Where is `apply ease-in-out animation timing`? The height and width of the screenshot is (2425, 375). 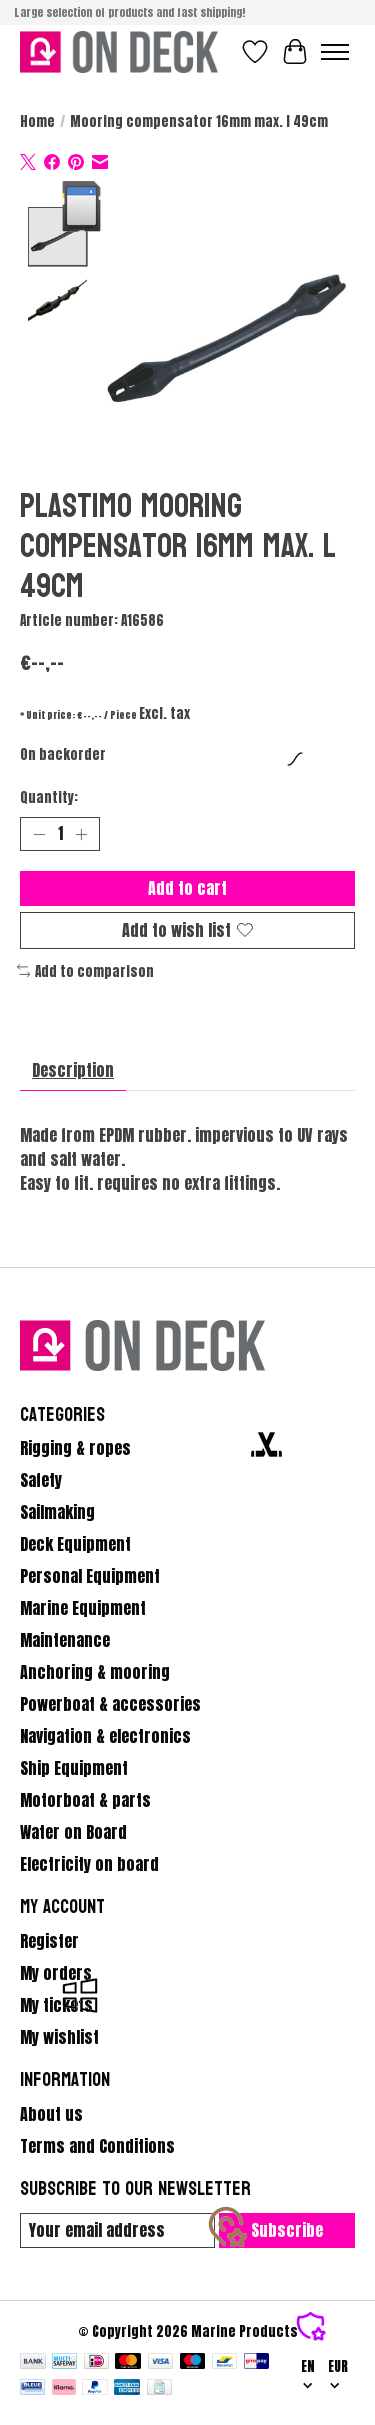 apply ease-in-out animation timing is located at coordinates (295, 759).